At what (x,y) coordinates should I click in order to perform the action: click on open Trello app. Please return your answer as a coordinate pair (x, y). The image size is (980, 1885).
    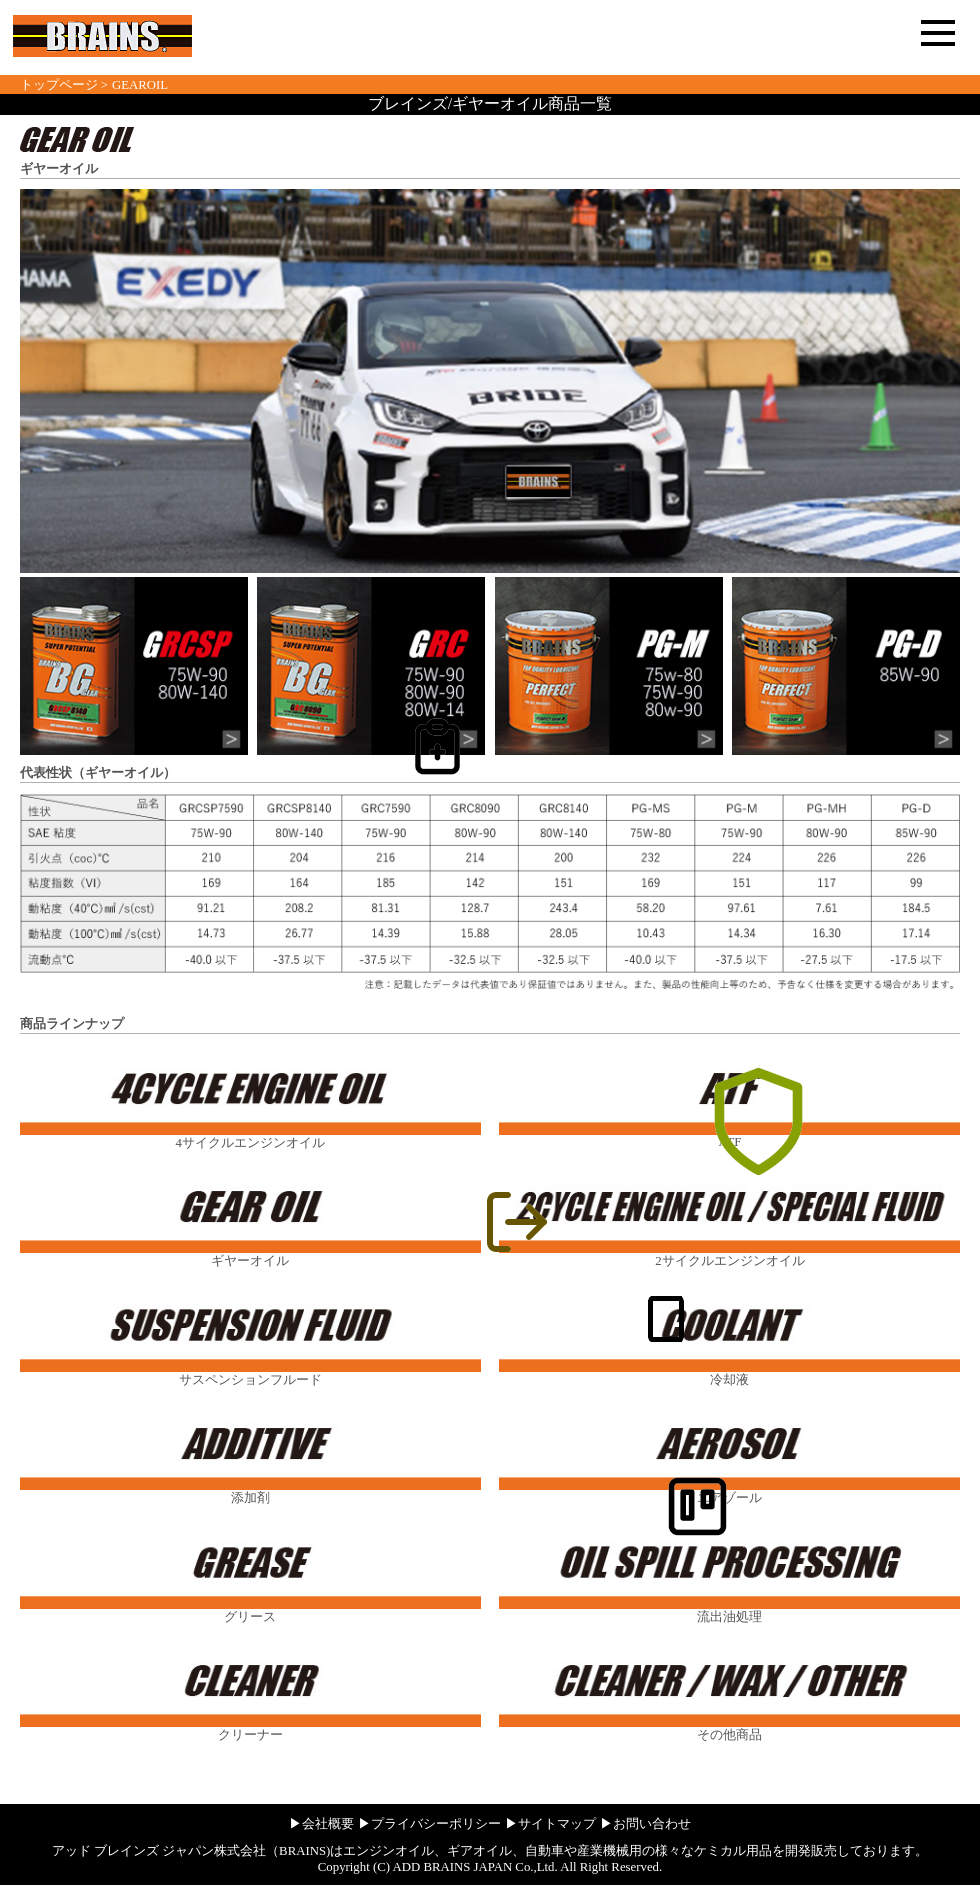
    Looking at the image, I should click on (697, 1506).